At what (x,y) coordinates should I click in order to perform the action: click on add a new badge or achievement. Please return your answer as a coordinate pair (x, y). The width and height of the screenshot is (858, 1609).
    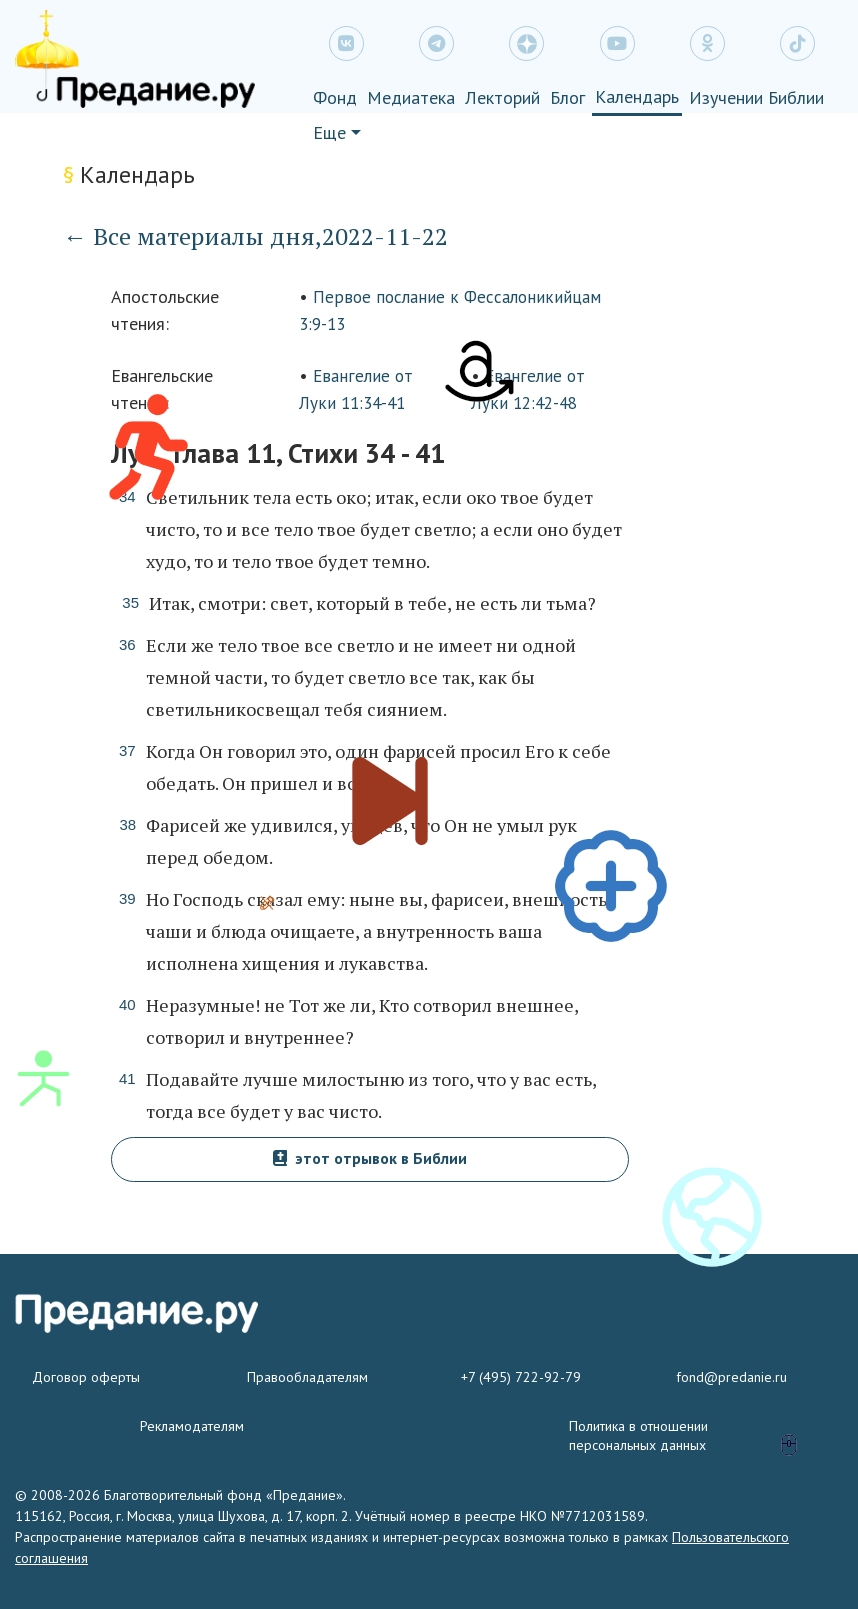
    Looking at the image, I should click on (611, 886).